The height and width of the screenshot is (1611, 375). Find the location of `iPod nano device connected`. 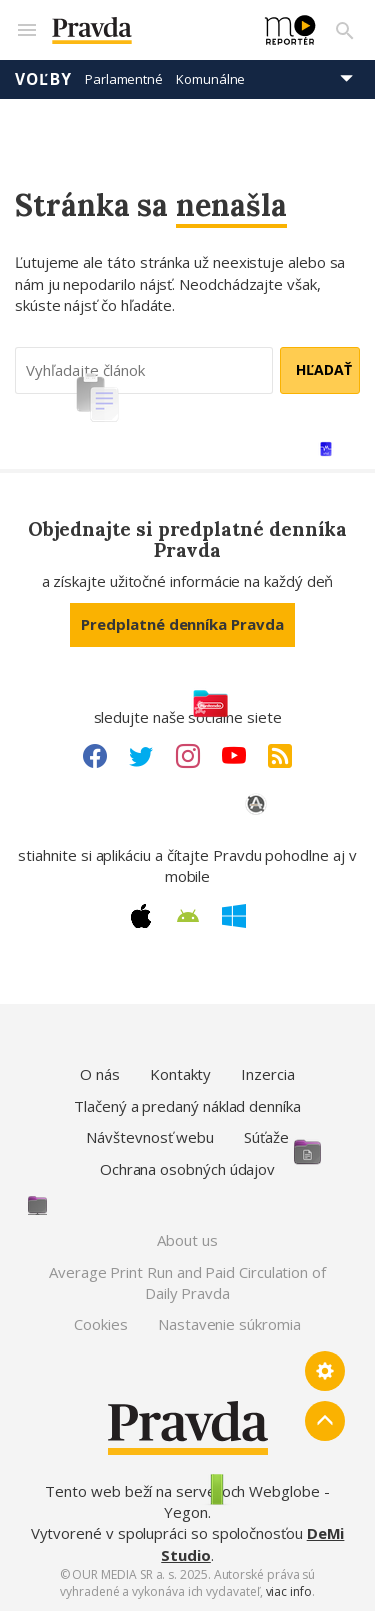

iPod nano device connected is located at coordinates (217, 1490).